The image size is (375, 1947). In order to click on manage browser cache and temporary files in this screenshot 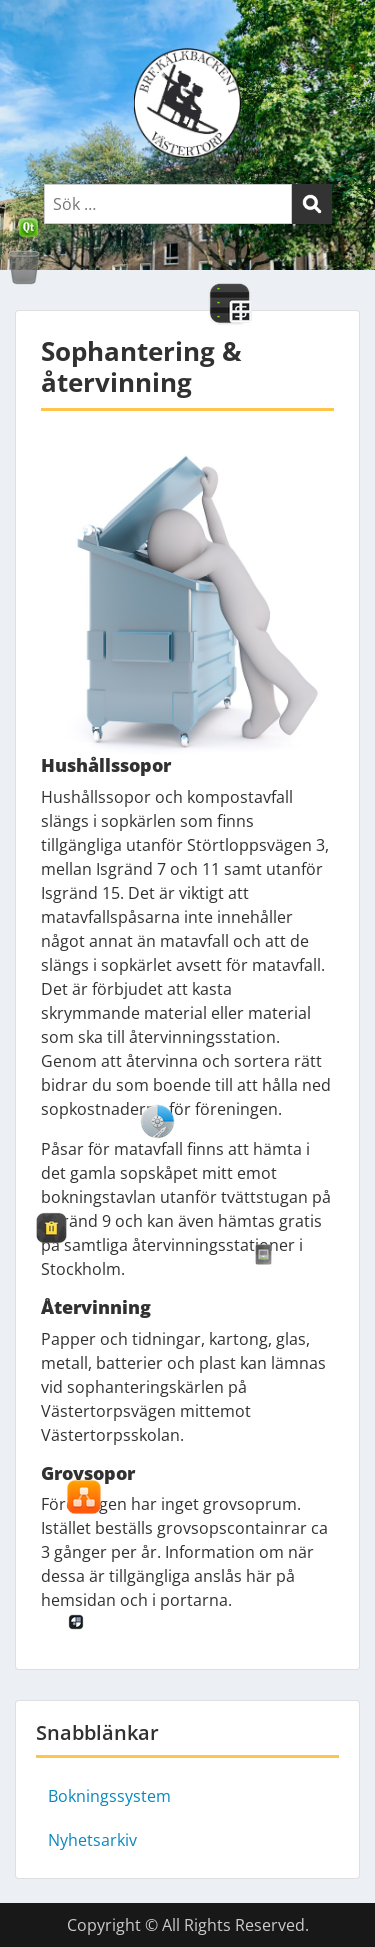, I will do `click(51, 1228)`.